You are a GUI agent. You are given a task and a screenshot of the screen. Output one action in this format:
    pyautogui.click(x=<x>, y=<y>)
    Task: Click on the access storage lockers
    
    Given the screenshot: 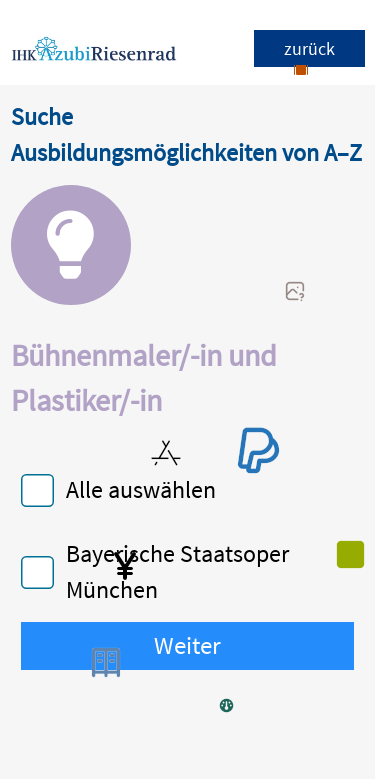 What is the action you would take?
    pyautogui.click(x=106, y=662)
    